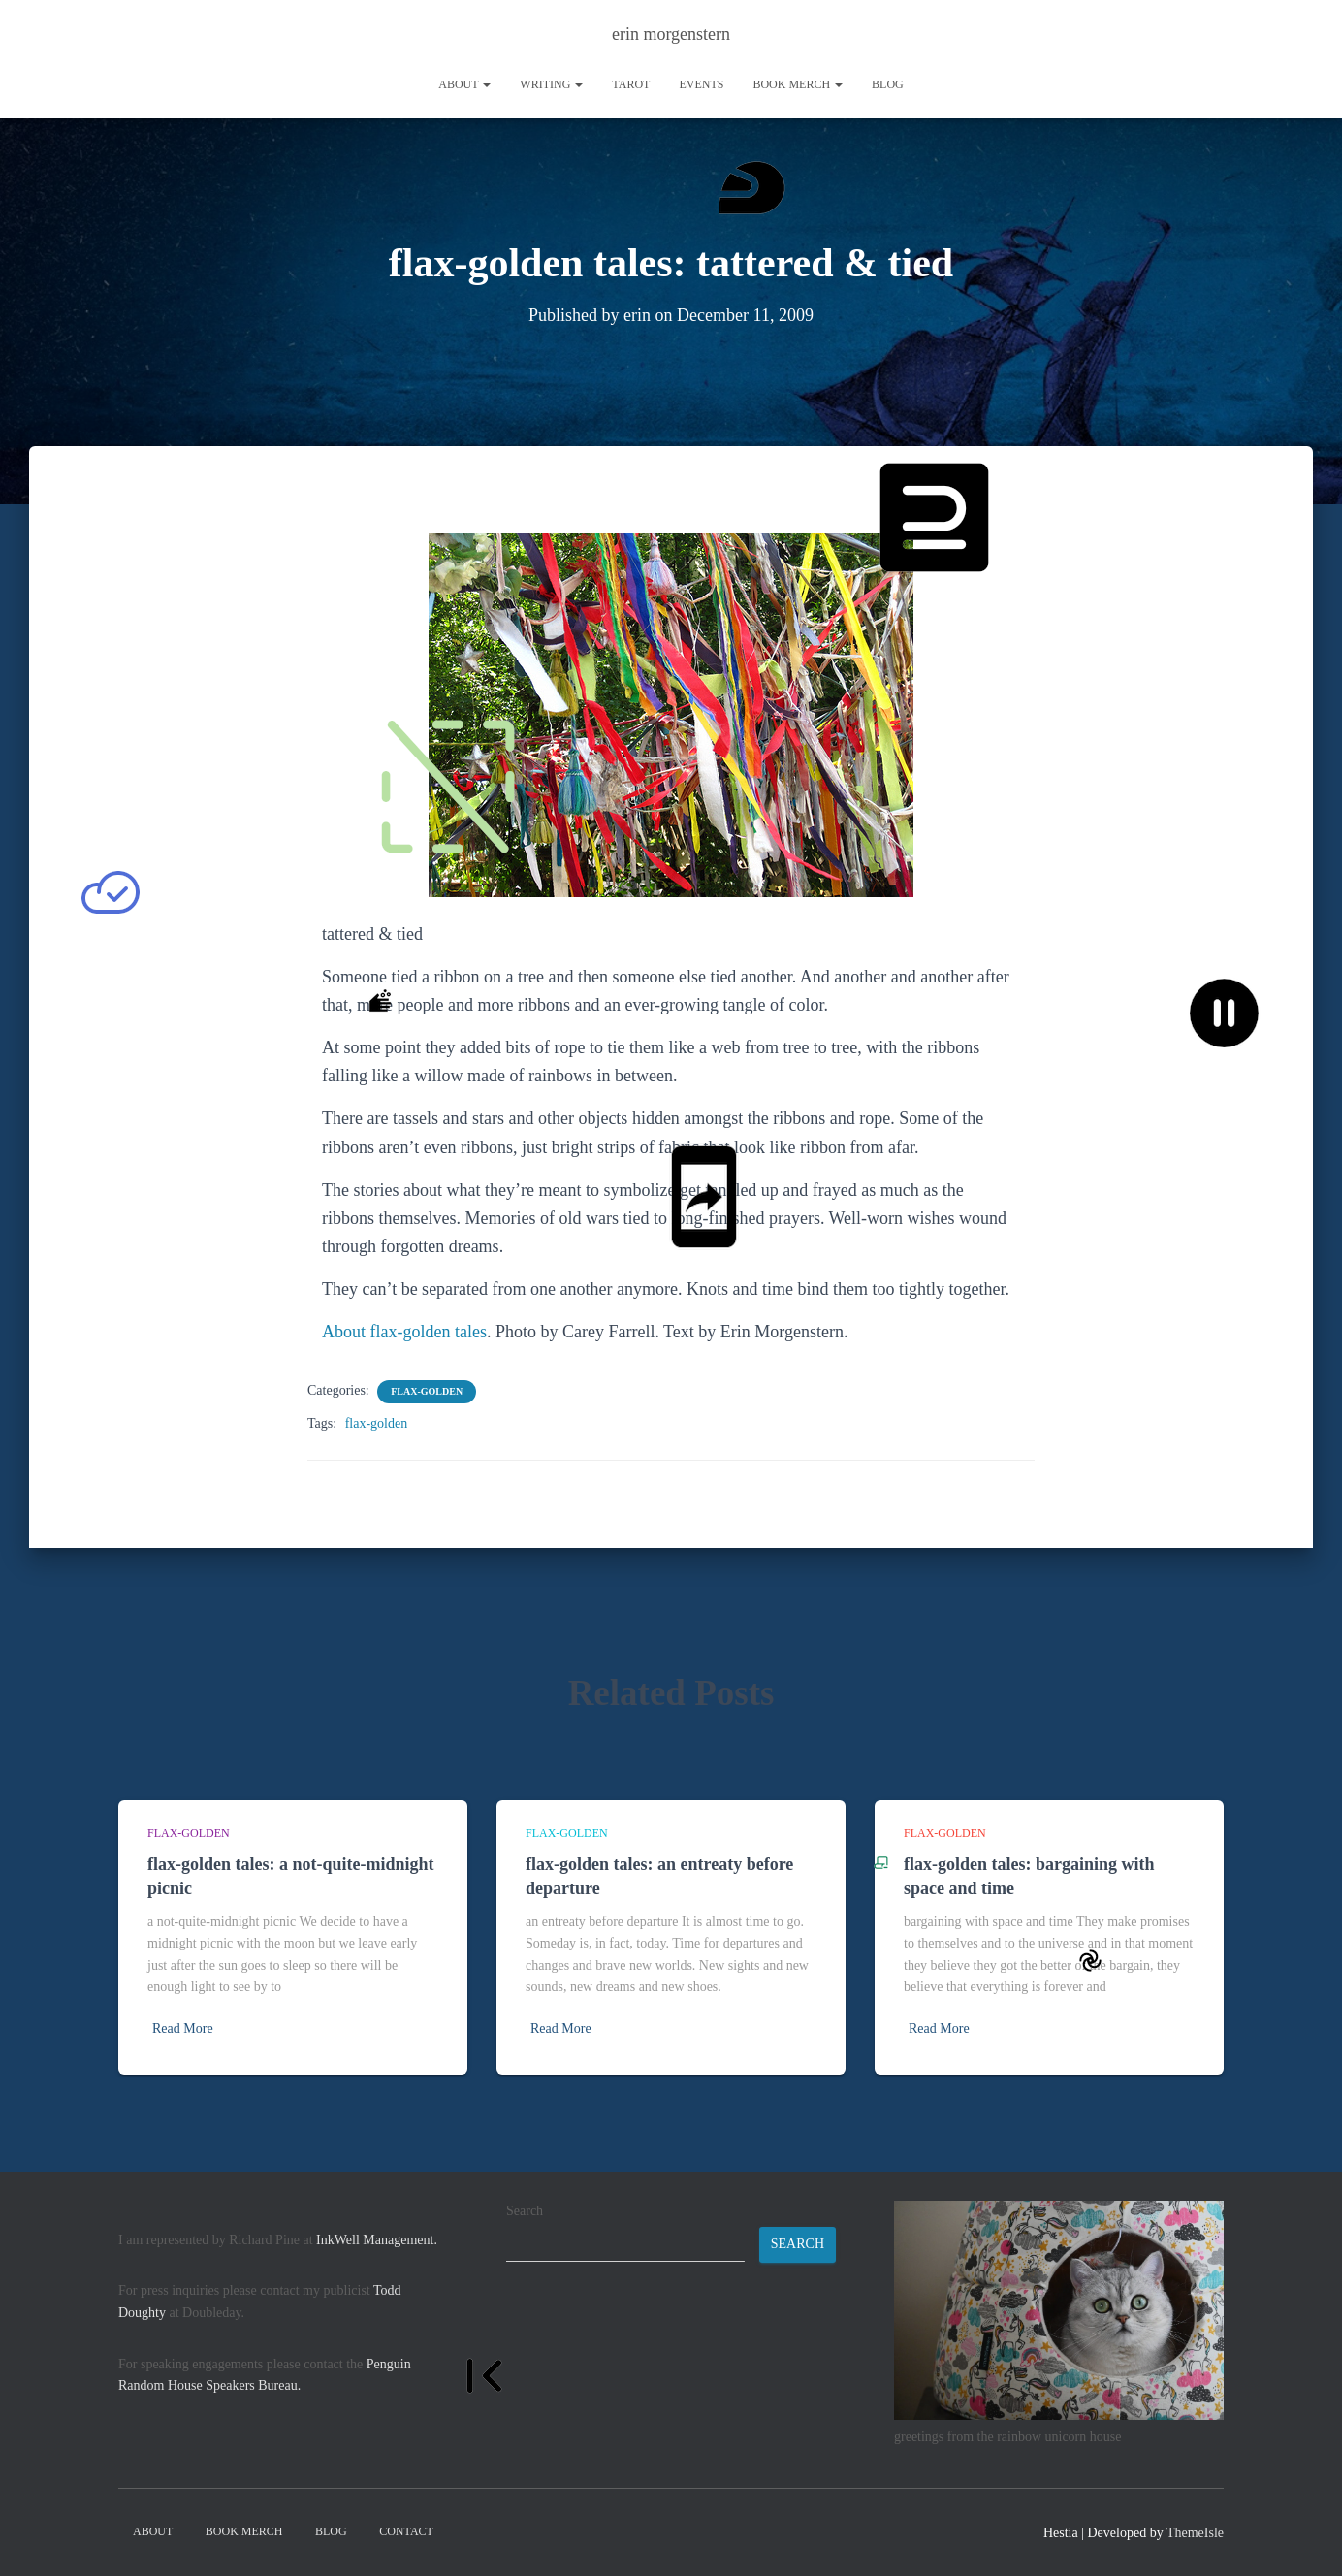 The width and height of the screenshot is (1342, 2576). What do you see at coordinates (934, 517) in the screenshot?
I see `indicates a superset relationship in mathematical notation` at bounding box center [934, 517].